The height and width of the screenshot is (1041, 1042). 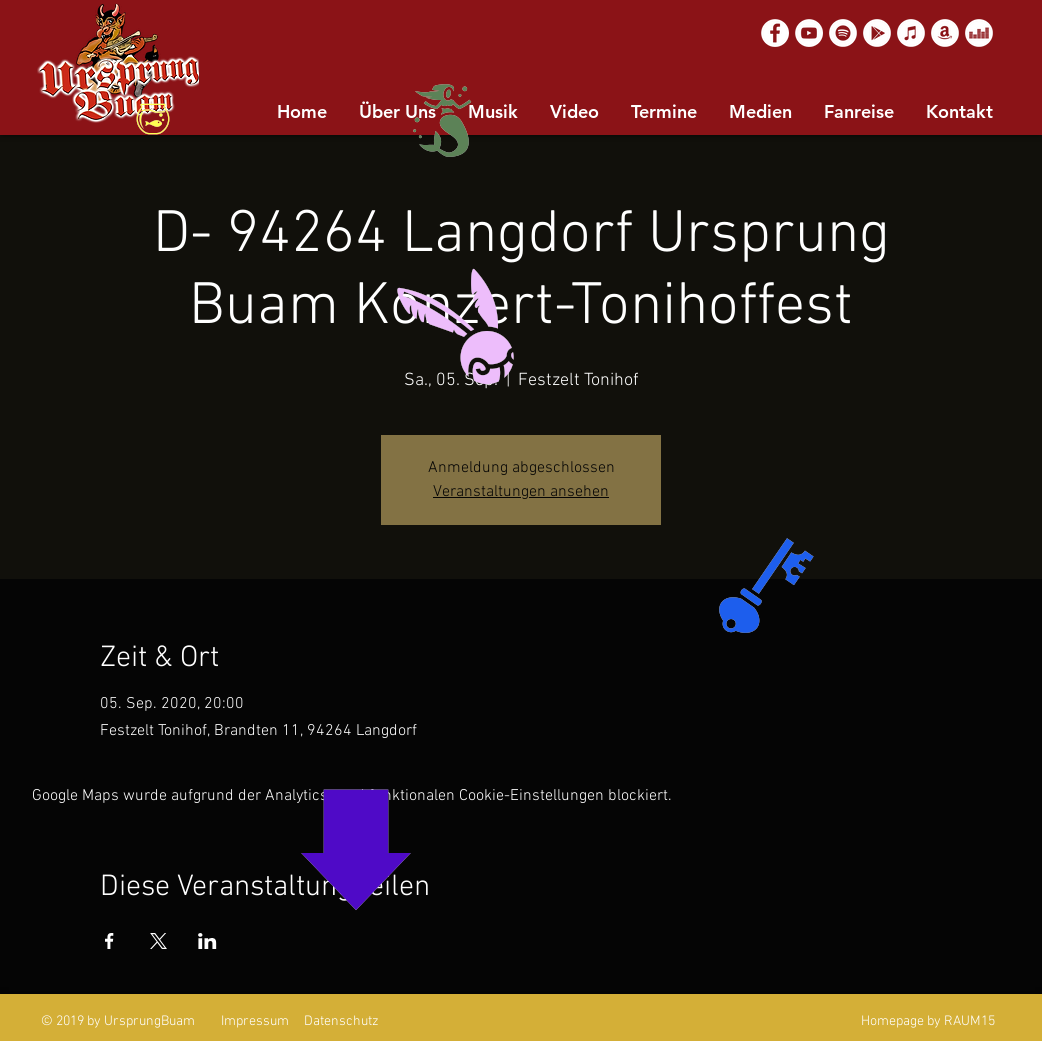 What do you see at coordinates (356, 850) in the screenshot?
I see `download a file or content` at bounding box center [356, 850].